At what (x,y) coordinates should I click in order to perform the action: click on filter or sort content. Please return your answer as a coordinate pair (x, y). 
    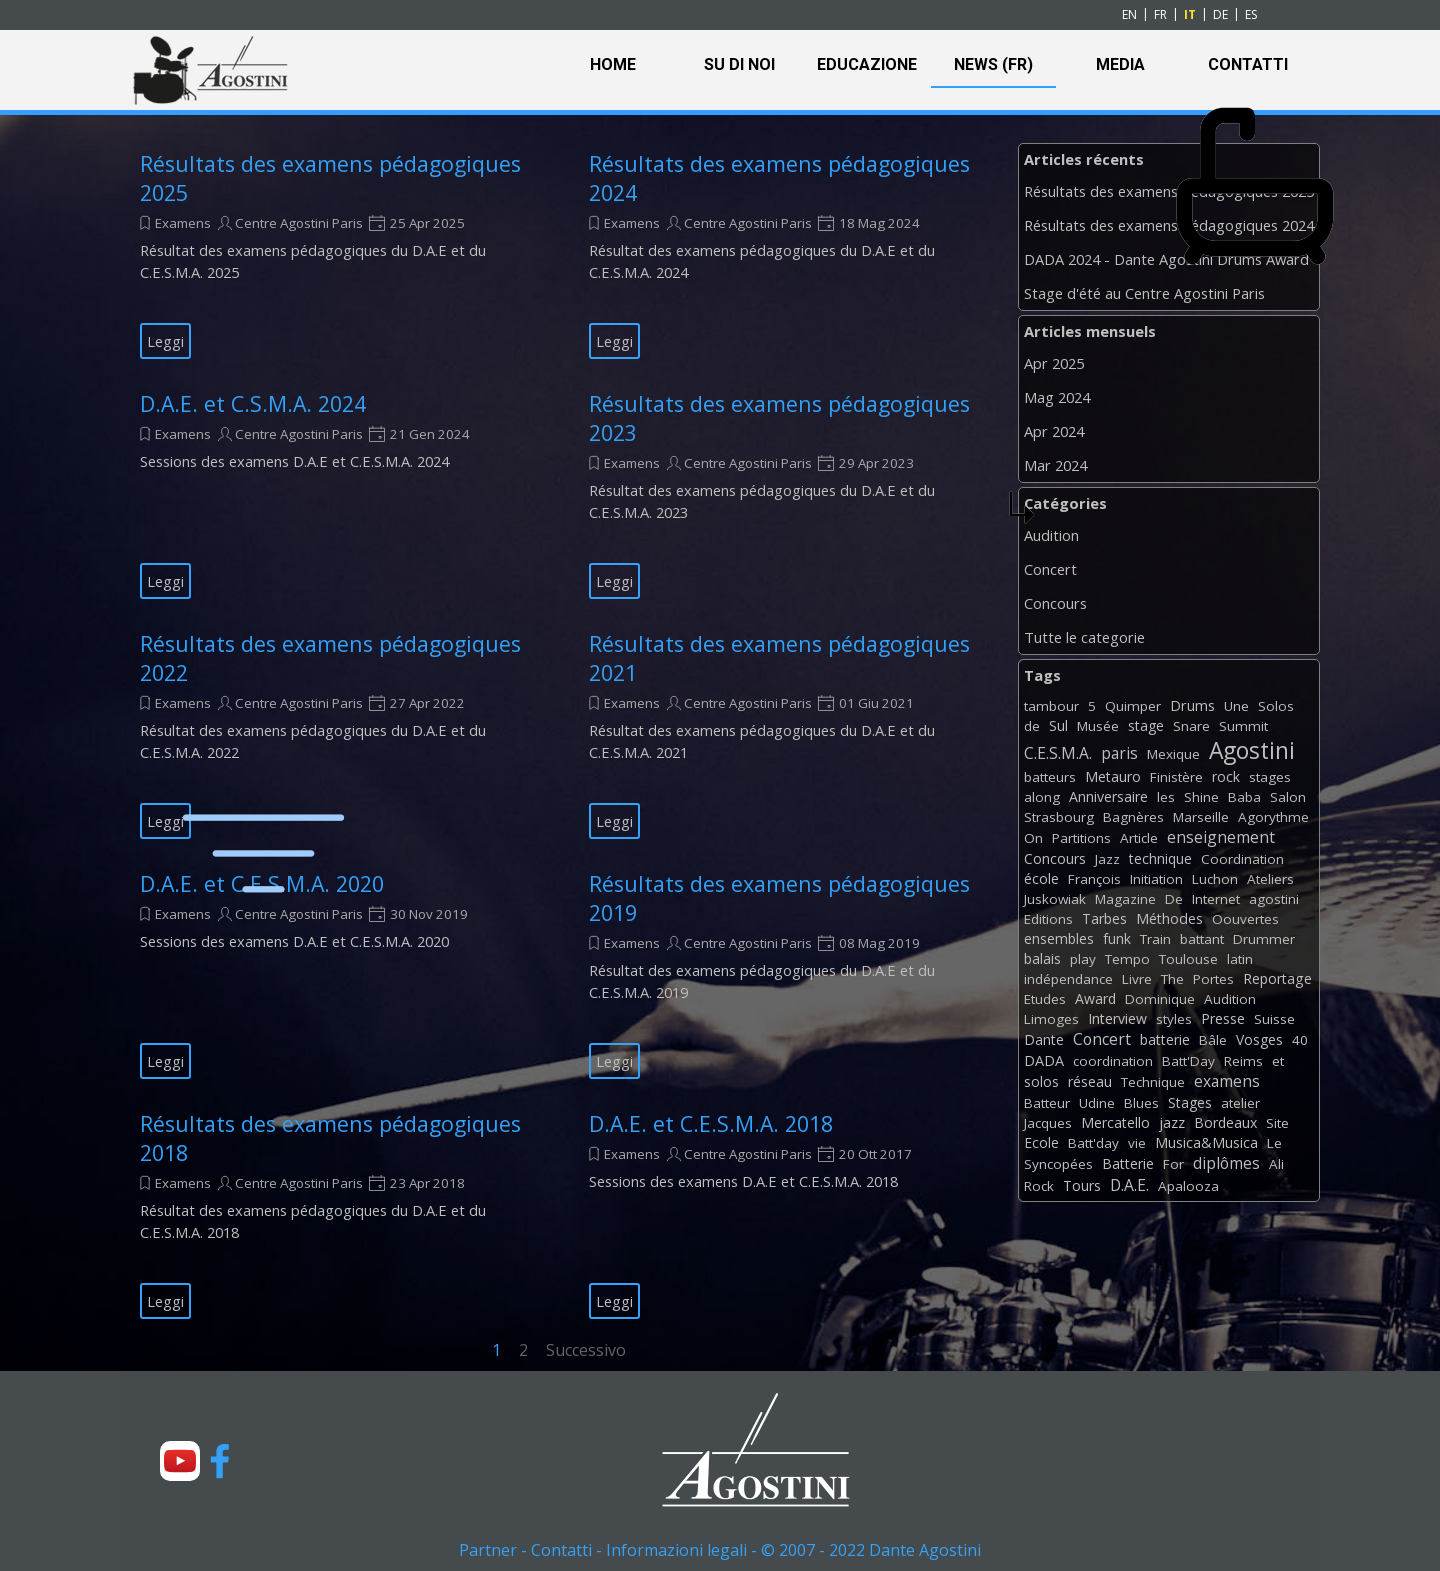
    Looking at the image, I should click on (263, 847).